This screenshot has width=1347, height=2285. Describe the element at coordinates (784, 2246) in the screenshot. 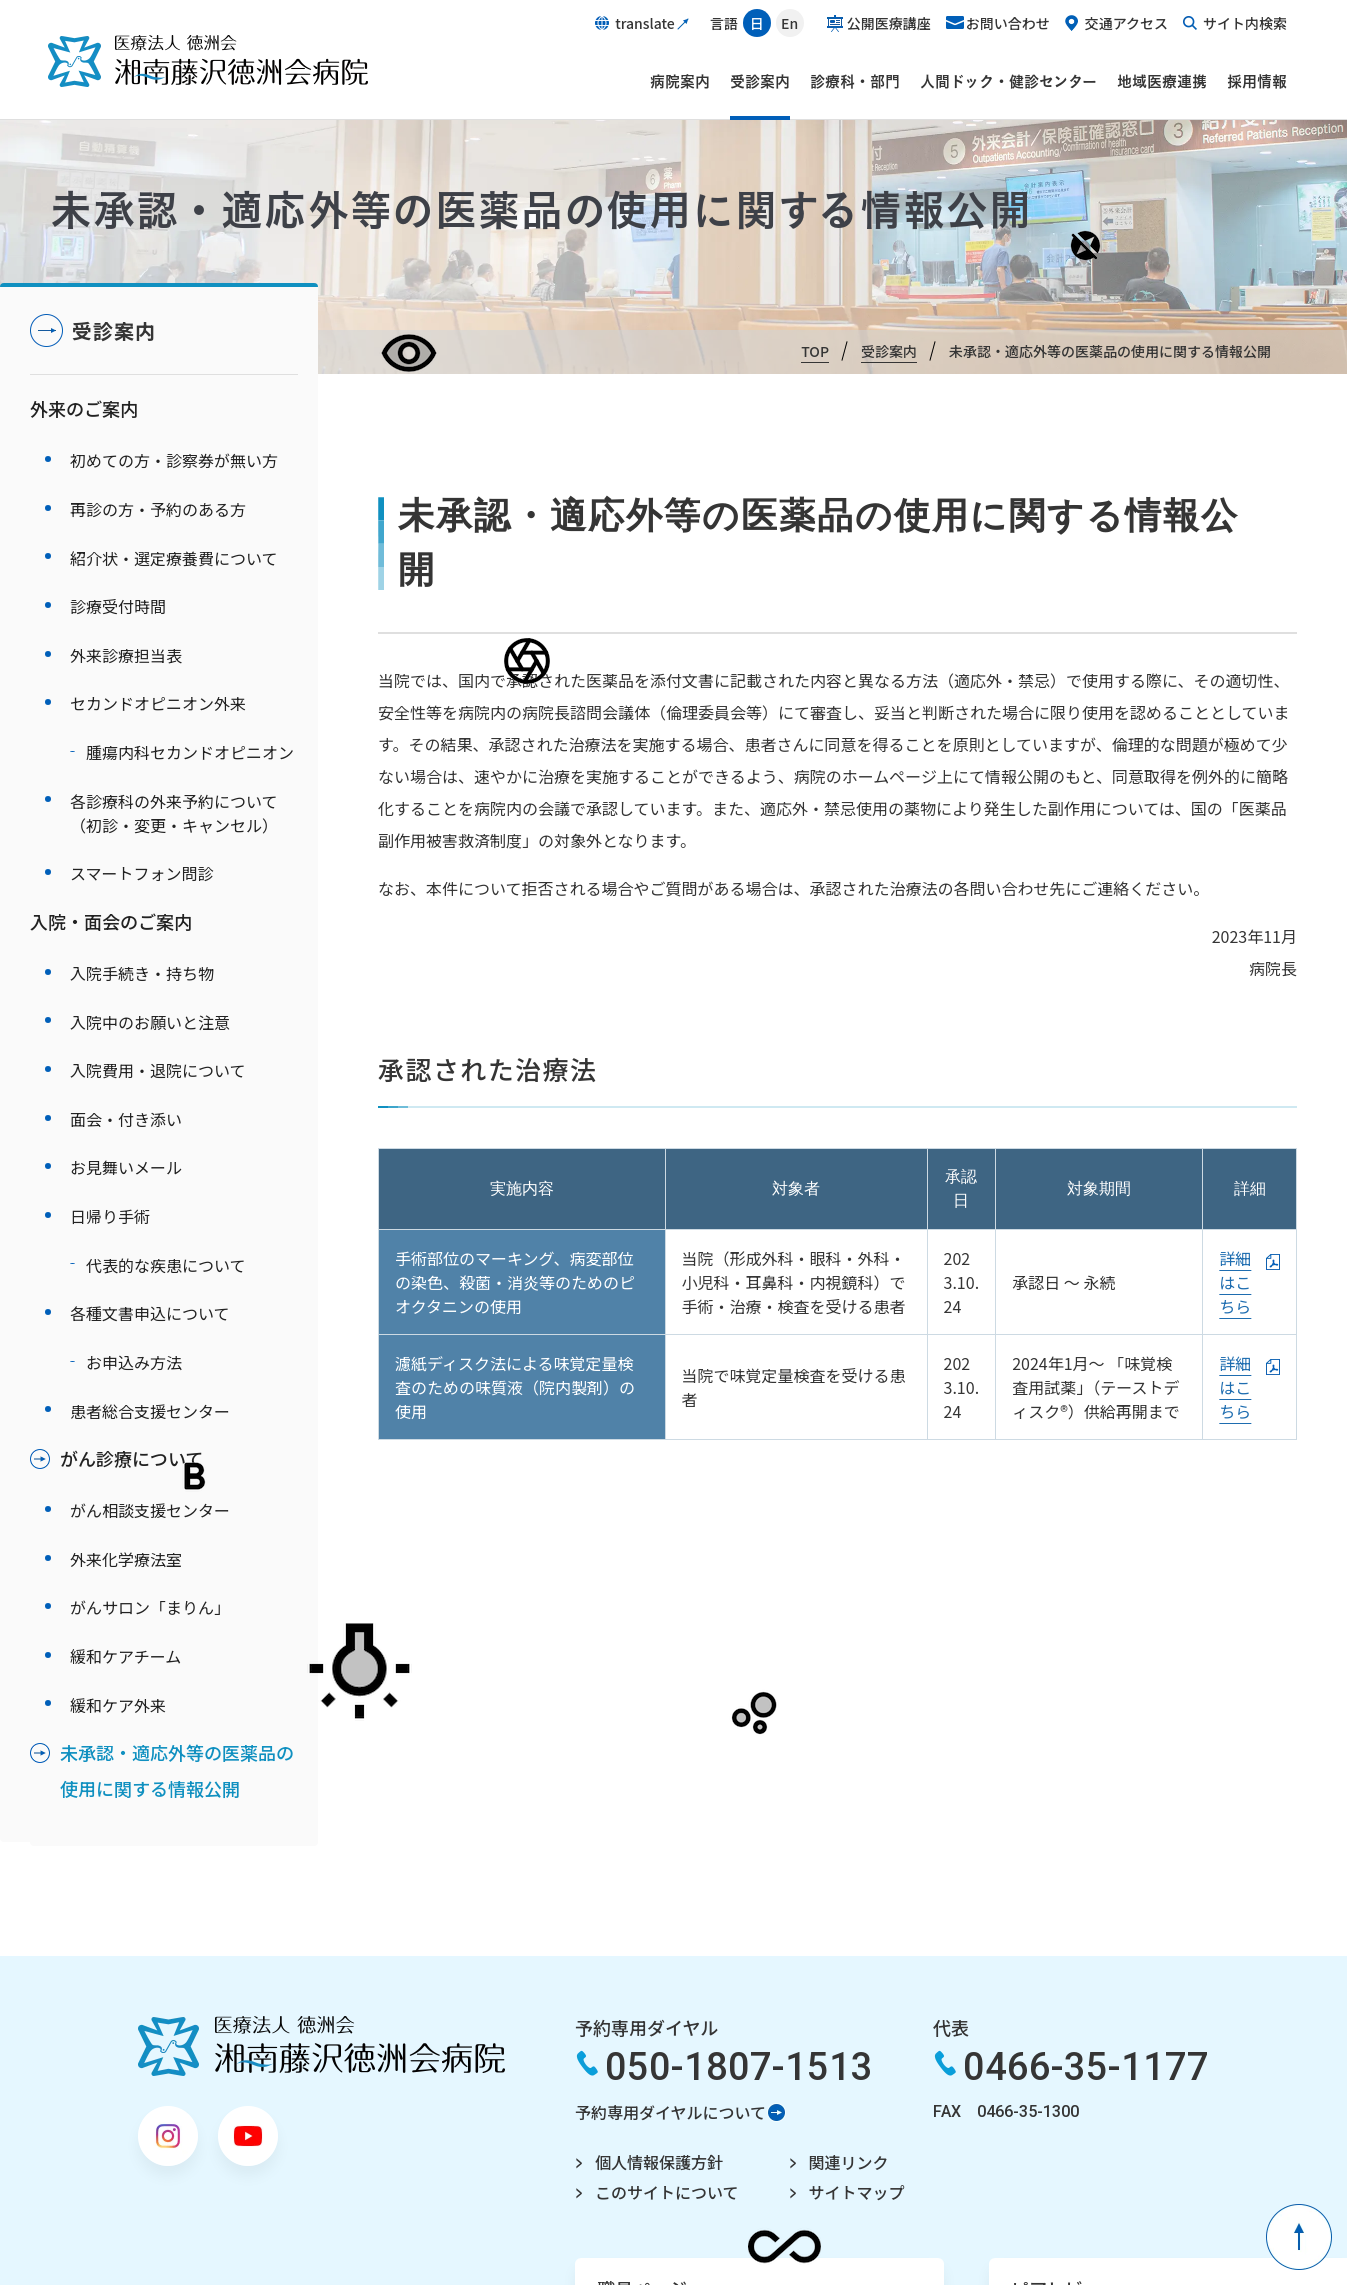

I see `indicates unlimited or infinite option` at that location.